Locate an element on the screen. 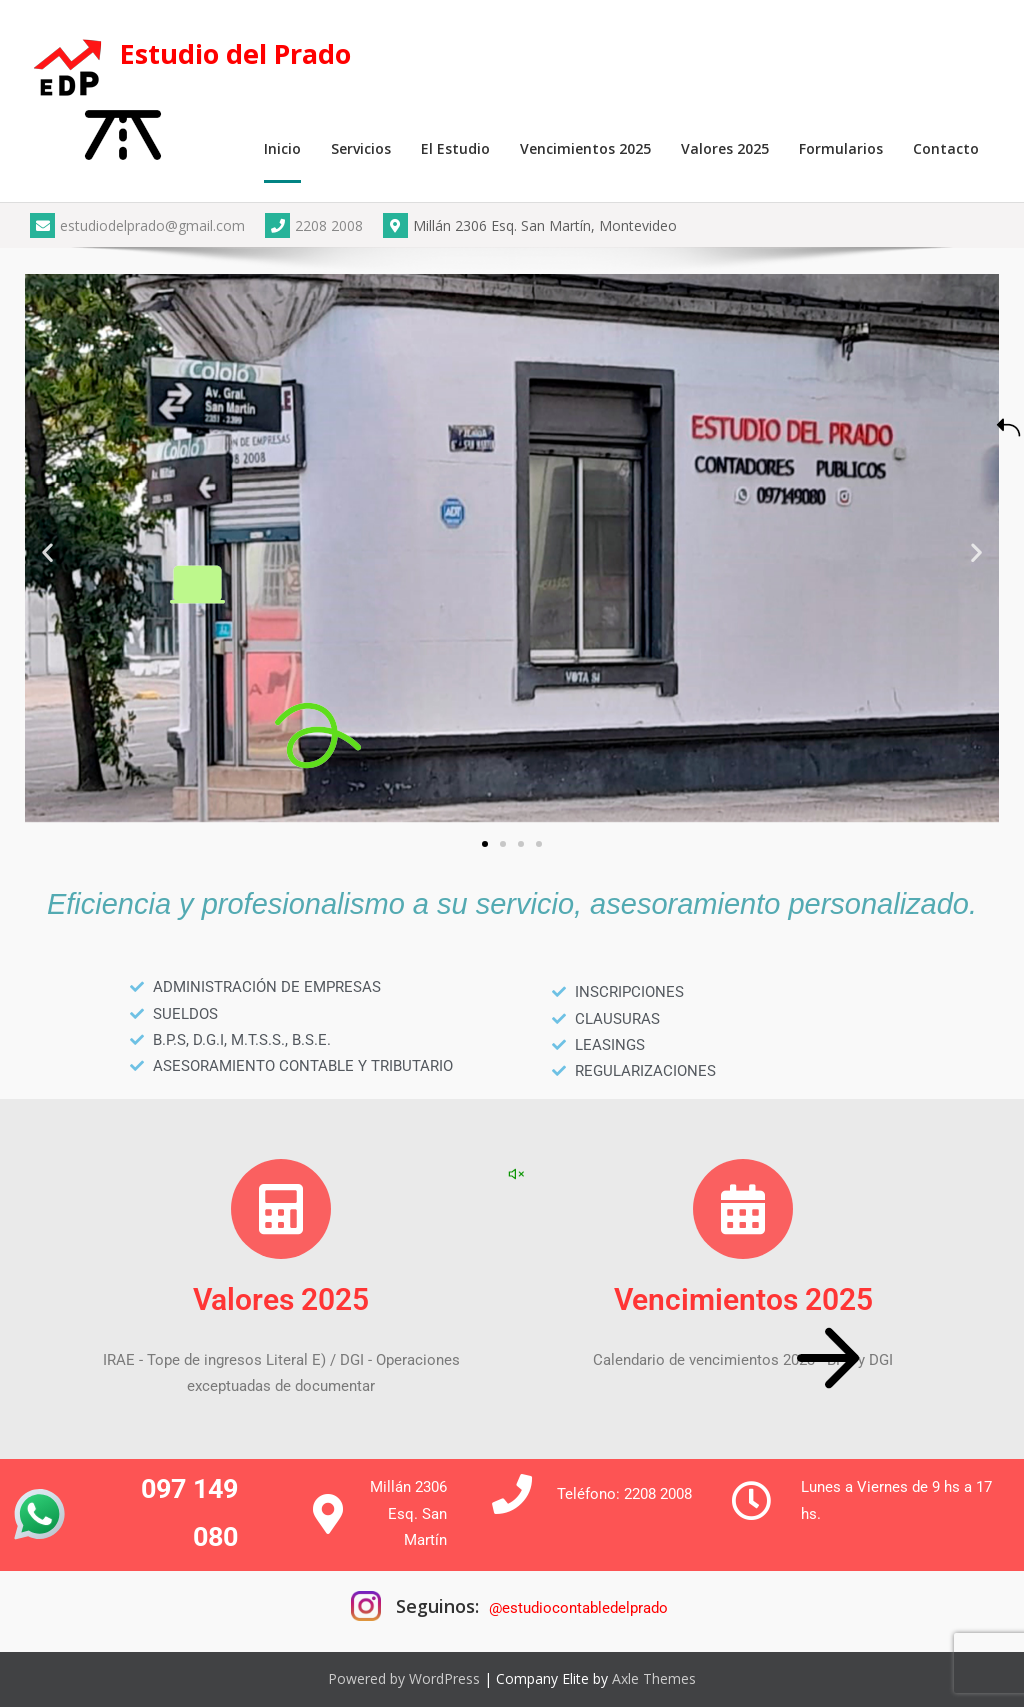  switch to desktop view is located at coordinates (197, 584).